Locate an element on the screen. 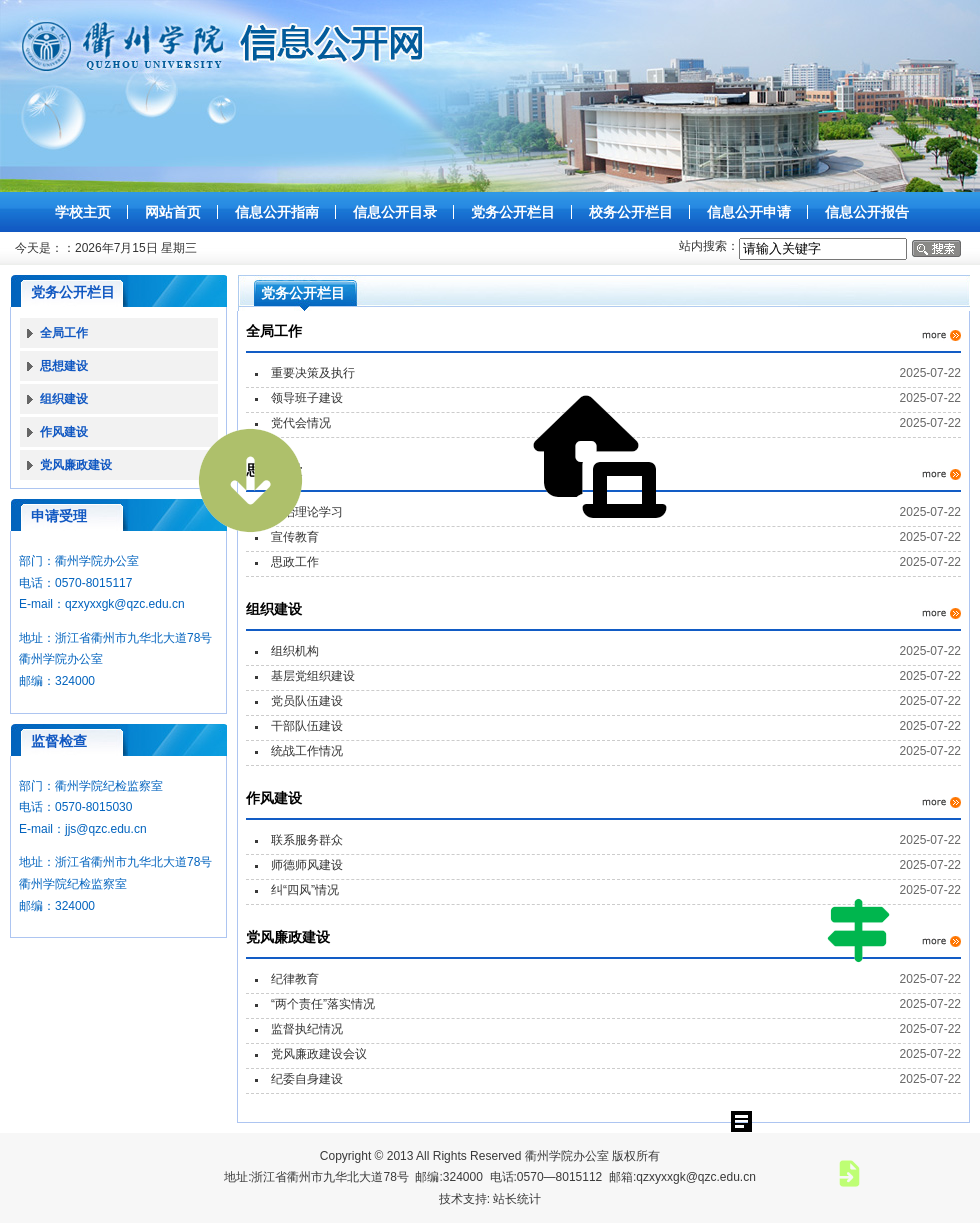  import file or document is located at coordinates (849, 1173).